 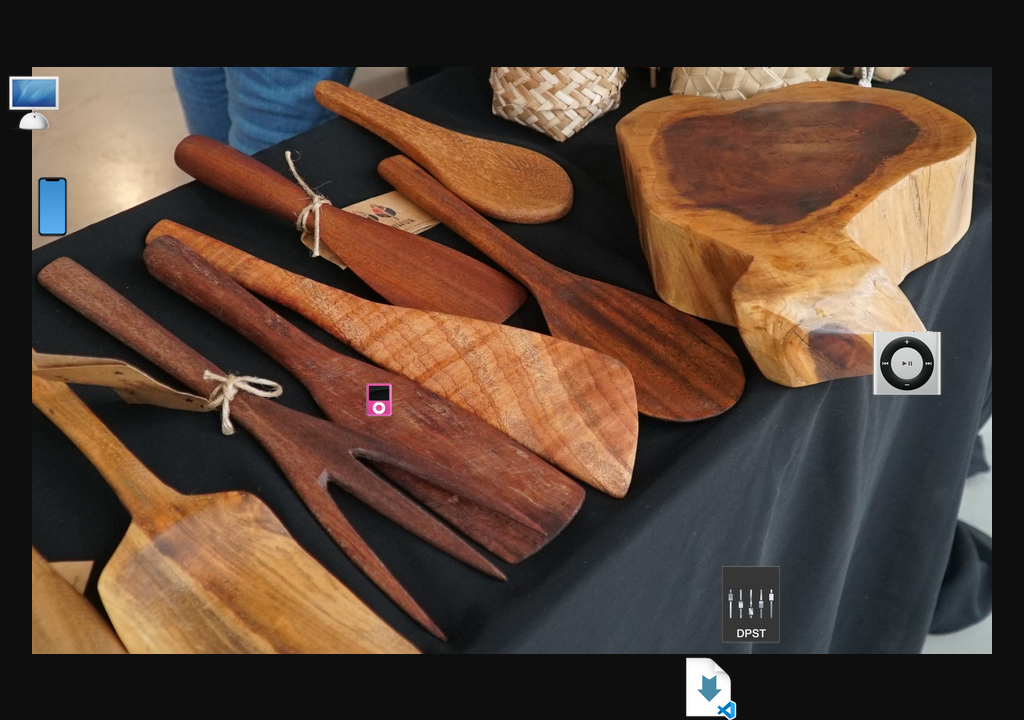 What do you see at coordinates (34, 100) in the screenshot?
I see `indicates an iMac G4 device in system settings` at bounding box center [34, 100].